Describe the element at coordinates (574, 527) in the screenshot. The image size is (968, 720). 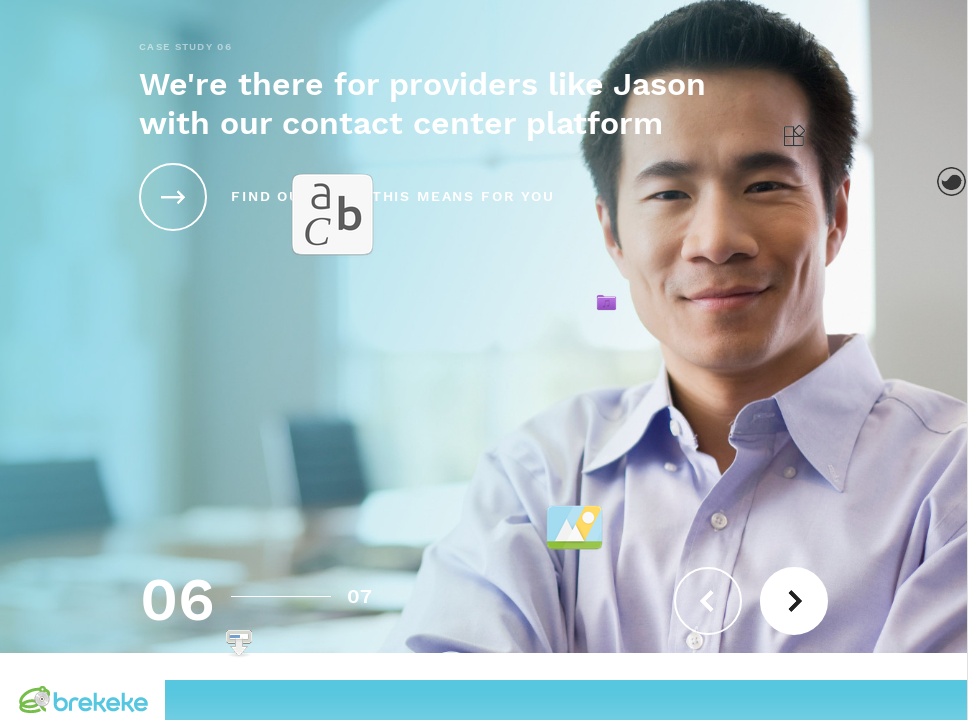
I see `open graphics applications folder` at that location.